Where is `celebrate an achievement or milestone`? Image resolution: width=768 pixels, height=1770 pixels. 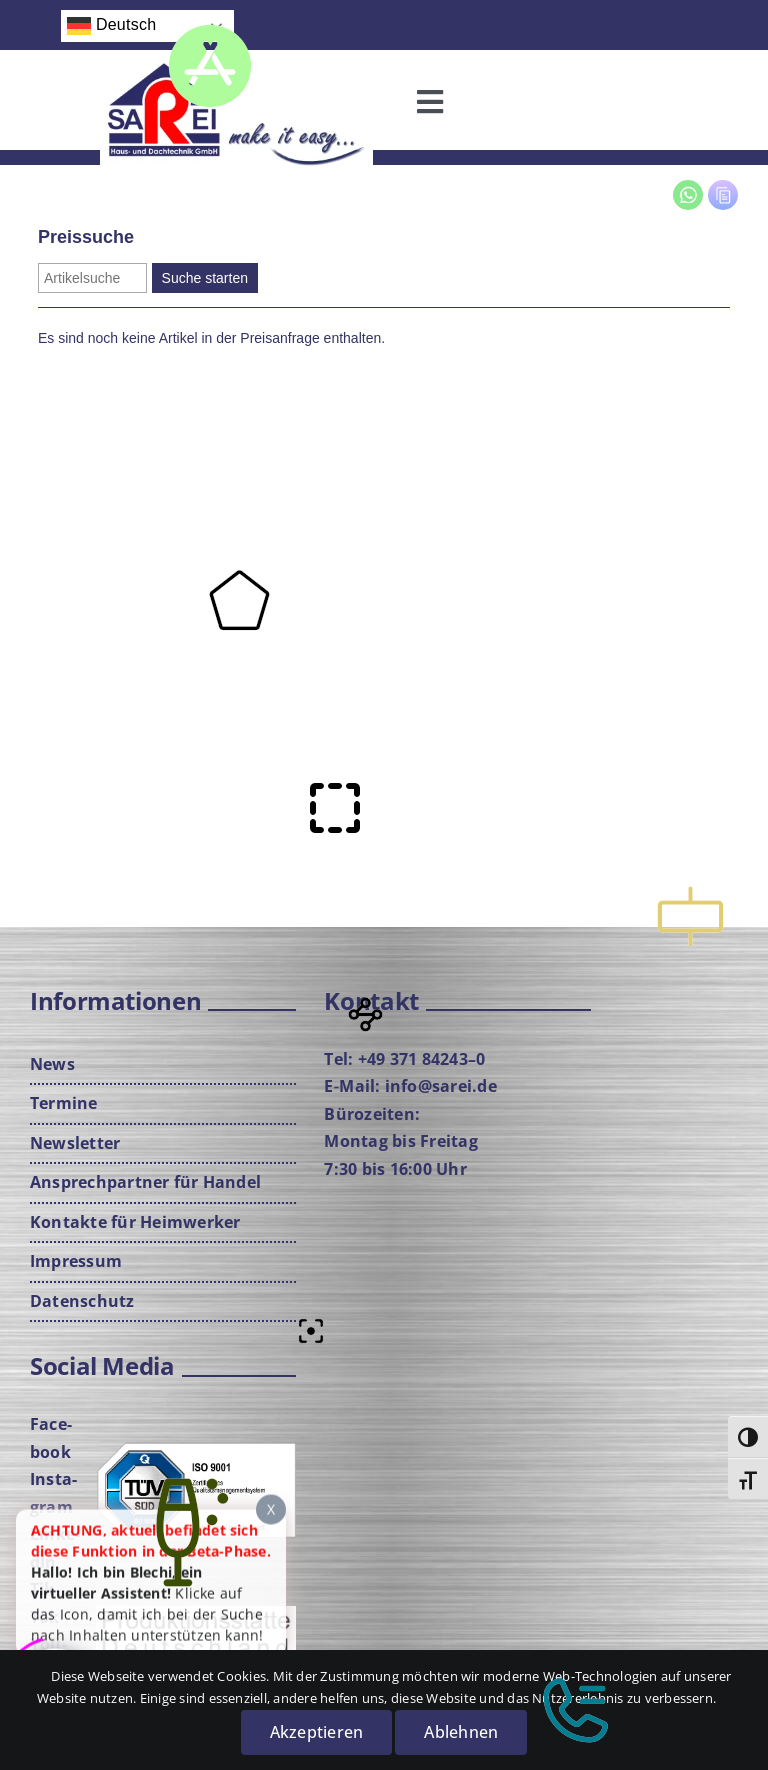 celebrate an achievement or milestone is located at coordinates (181, 1532).